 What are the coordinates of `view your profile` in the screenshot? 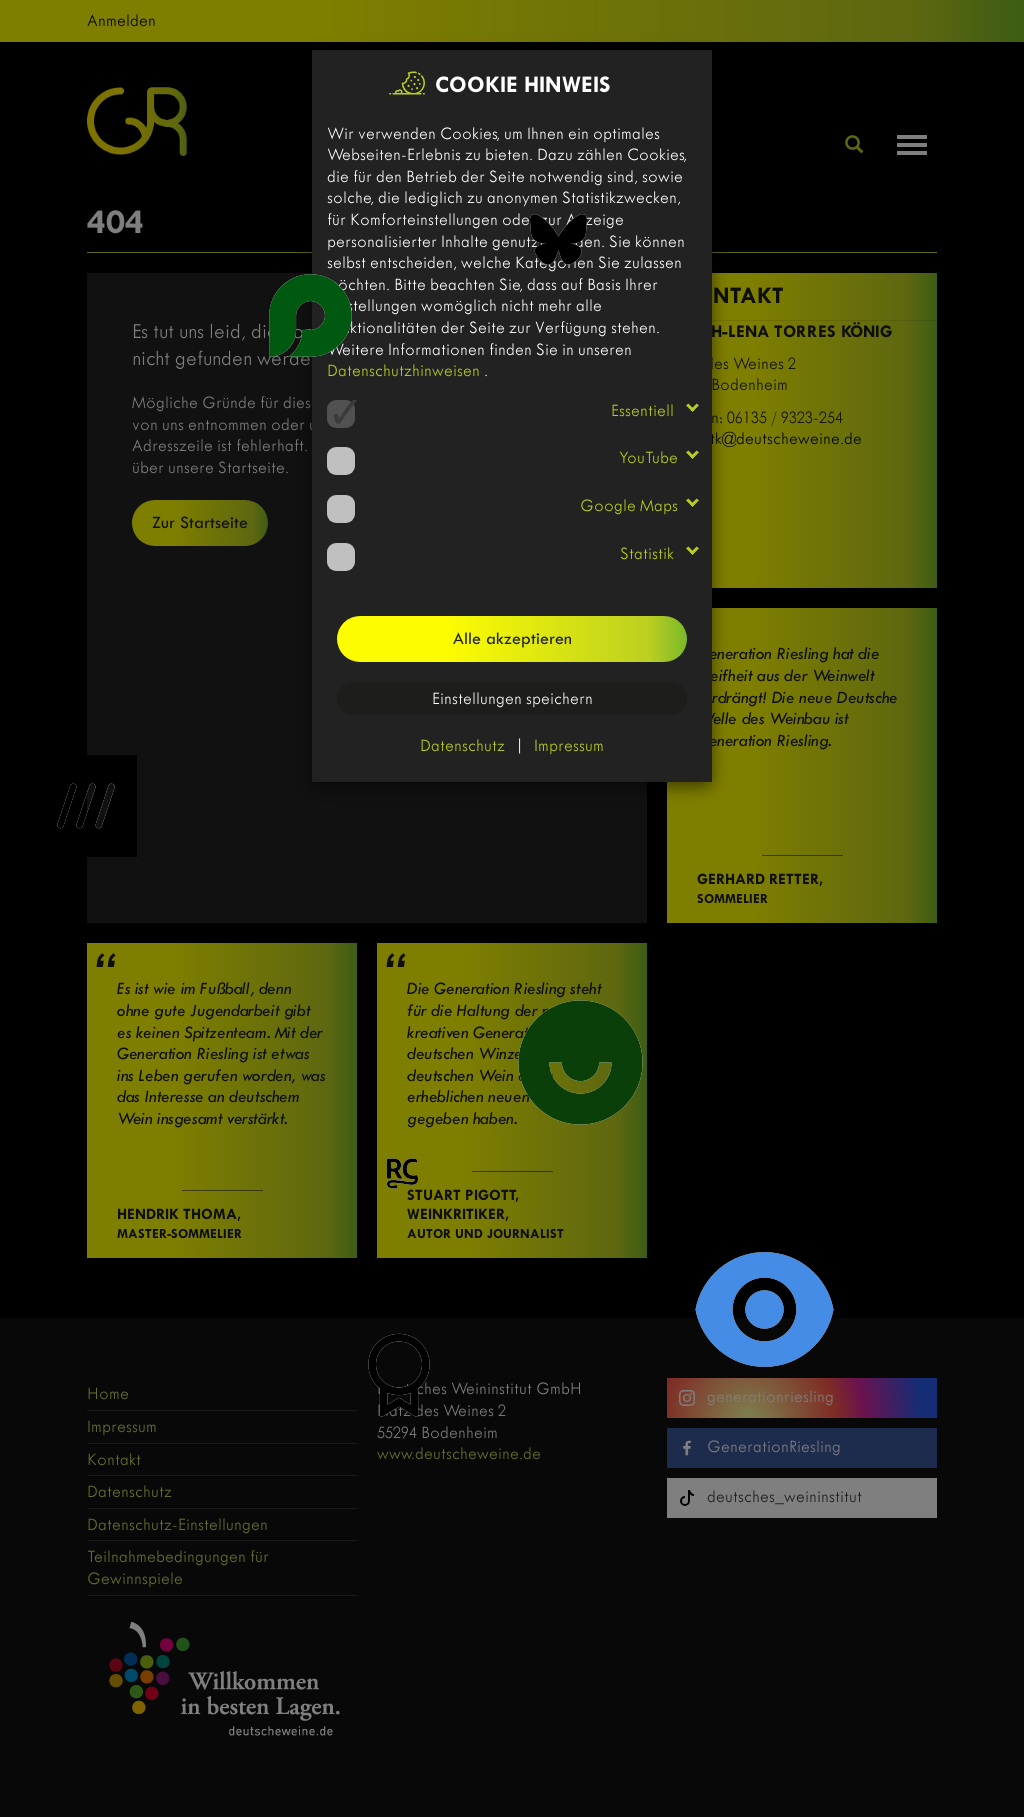 It's located at (580, 1062).